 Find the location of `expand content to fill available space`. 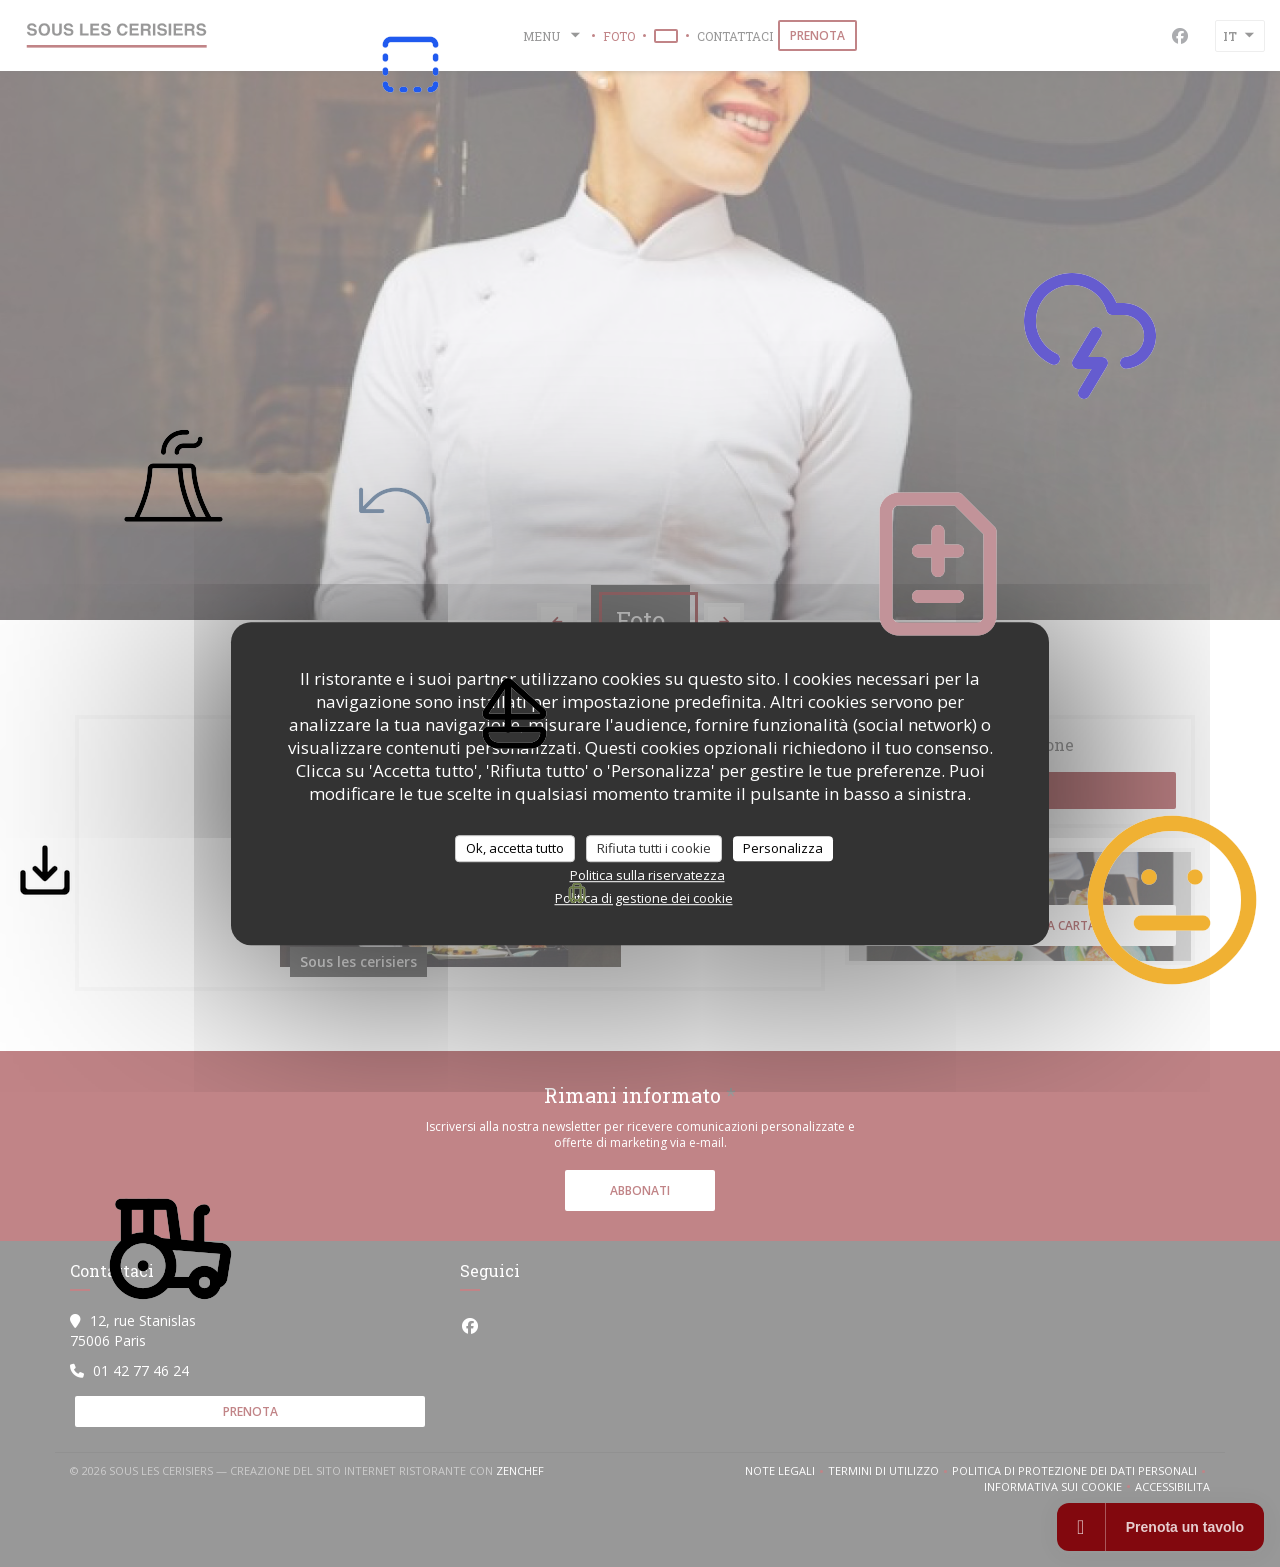

expand content to fill available space is located at coordinates (410, 64).